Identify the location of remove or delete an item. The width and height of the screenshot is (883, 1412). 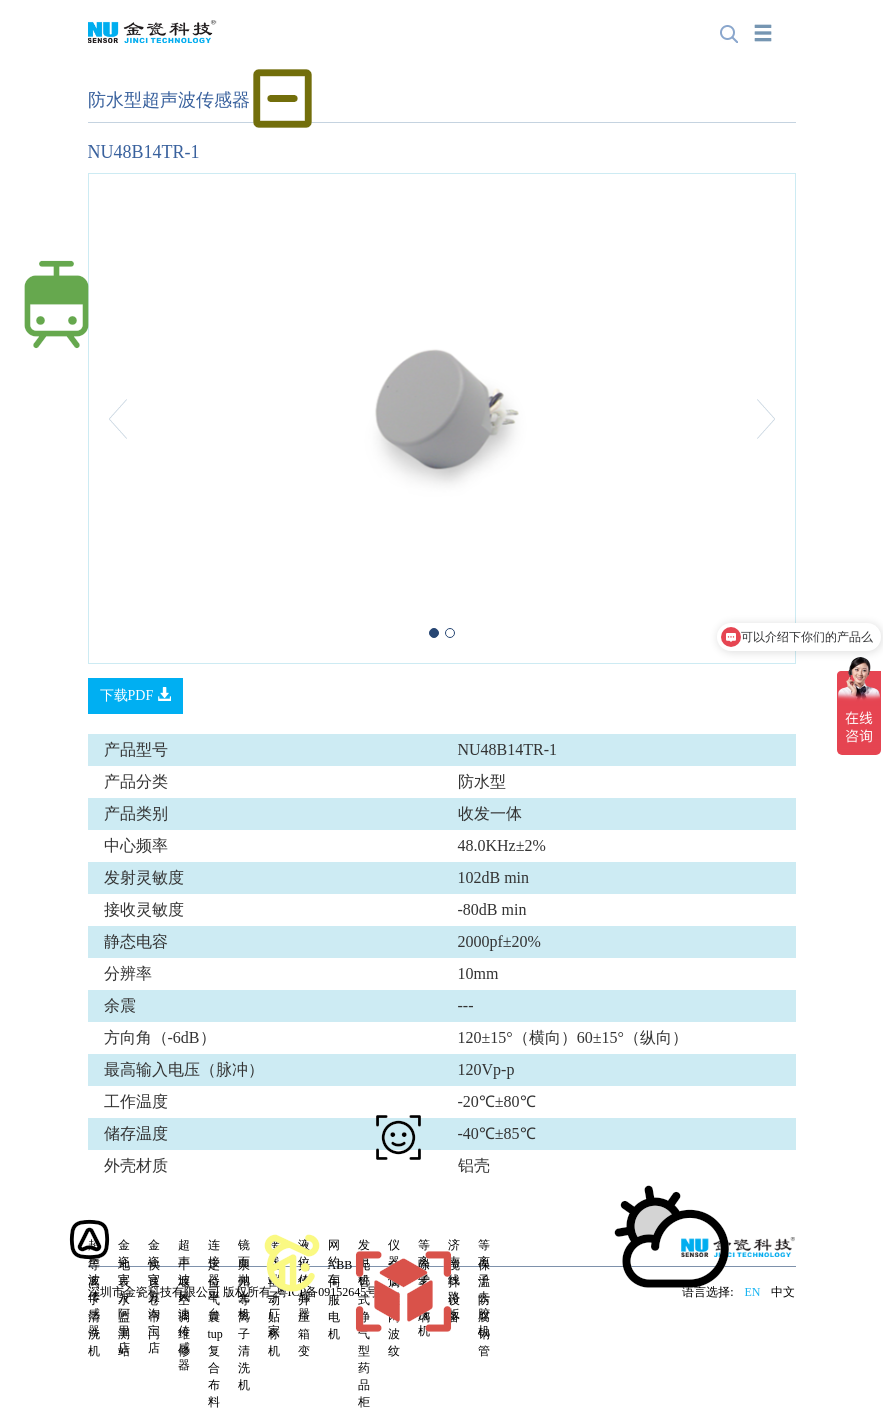
(282, 98).